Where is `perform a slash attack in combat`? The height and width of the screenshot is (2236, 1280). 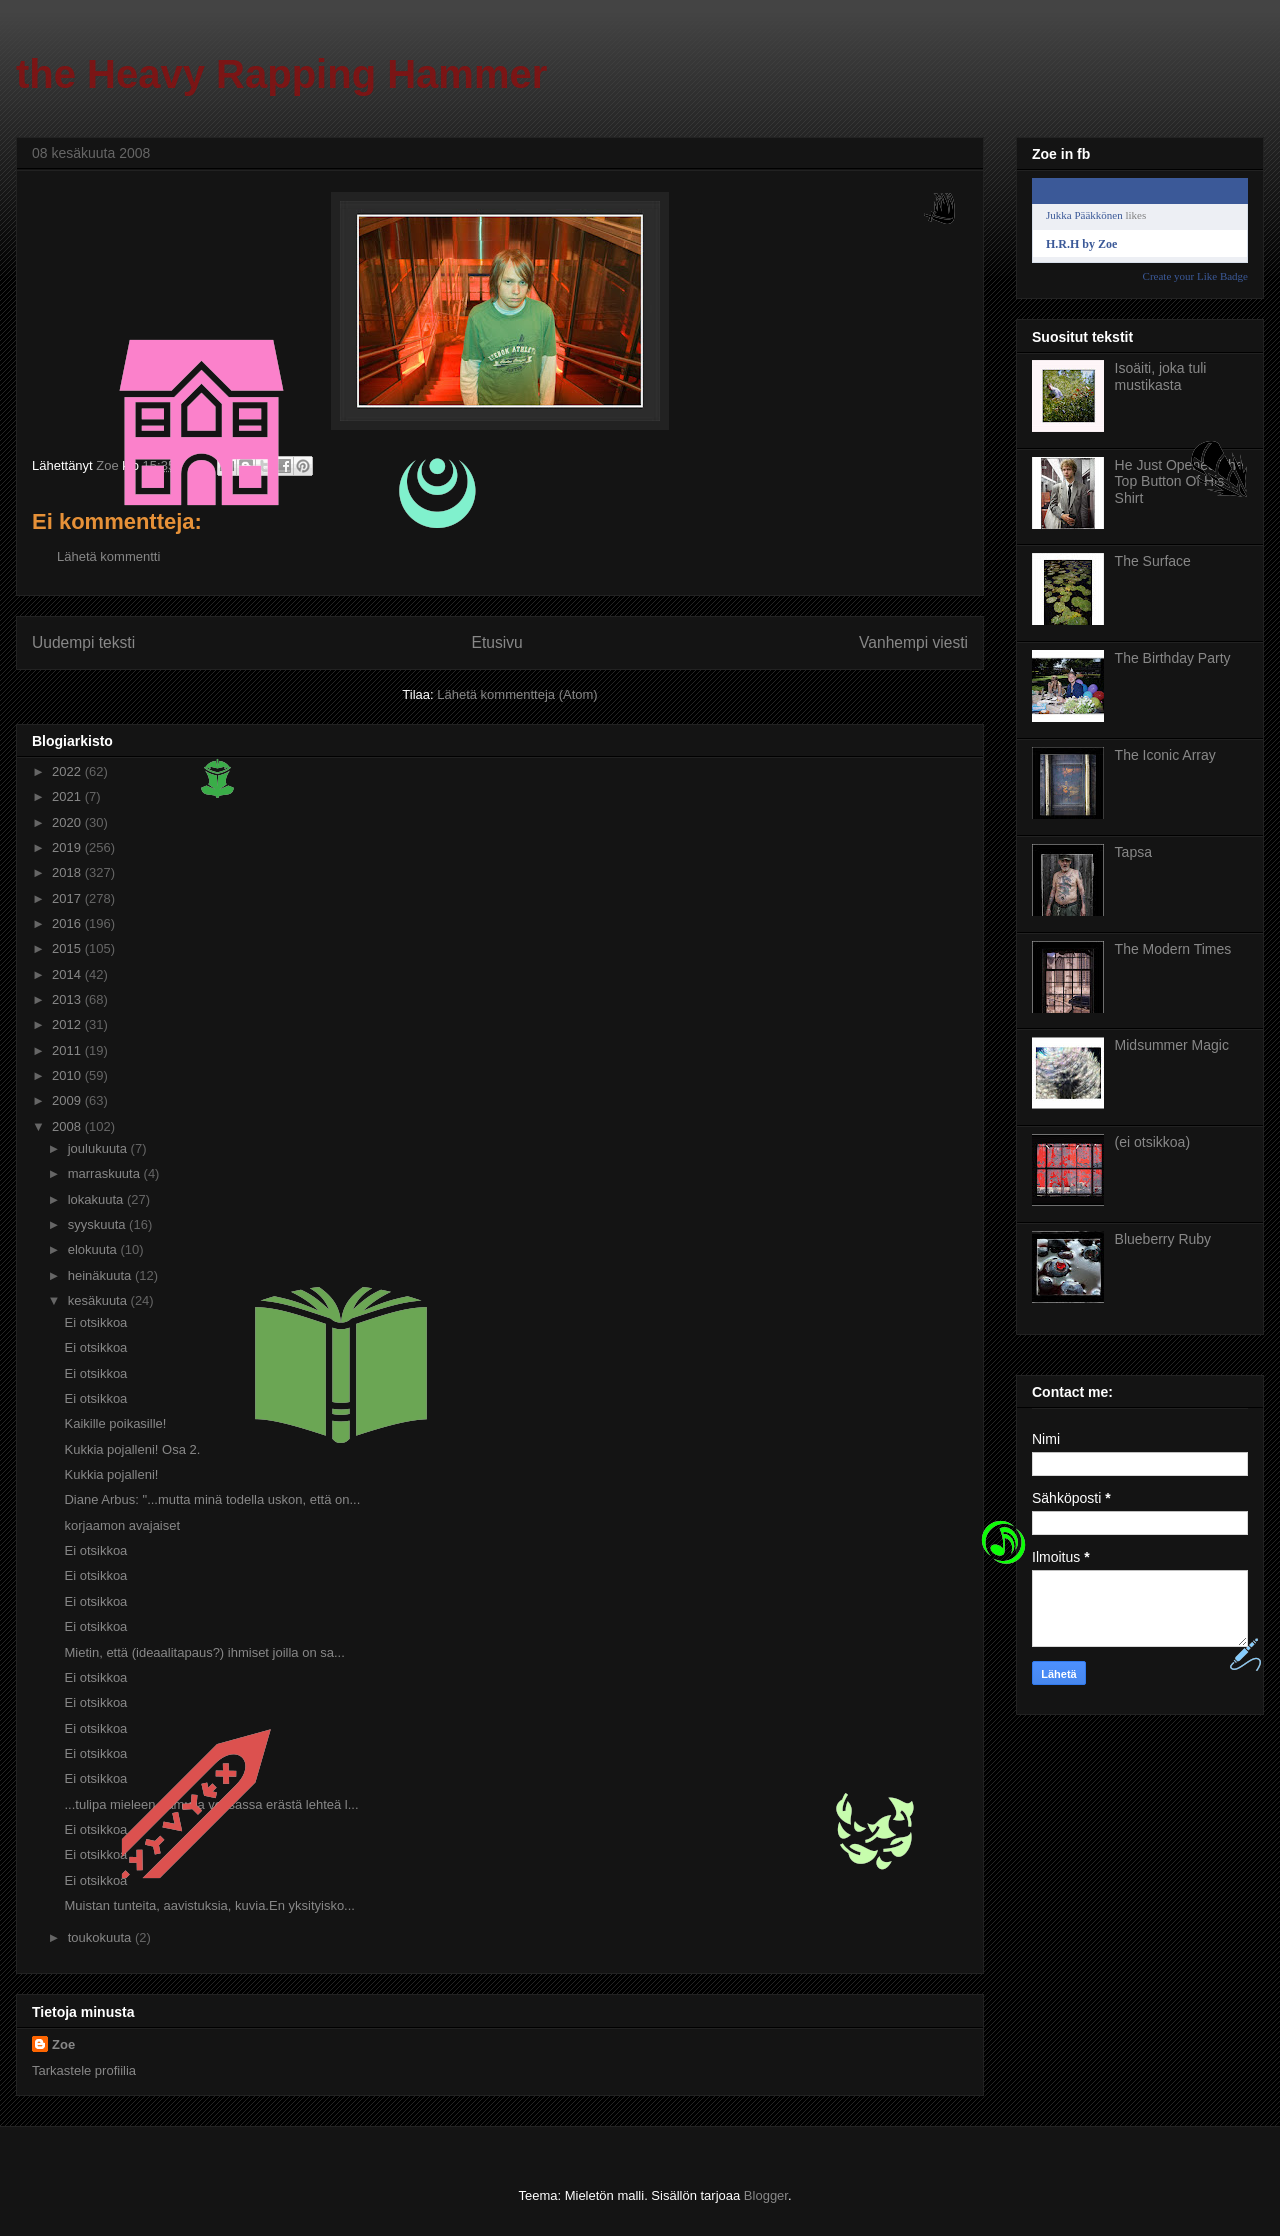
perform a slash attack in combat is located at coordinates (939, 208).